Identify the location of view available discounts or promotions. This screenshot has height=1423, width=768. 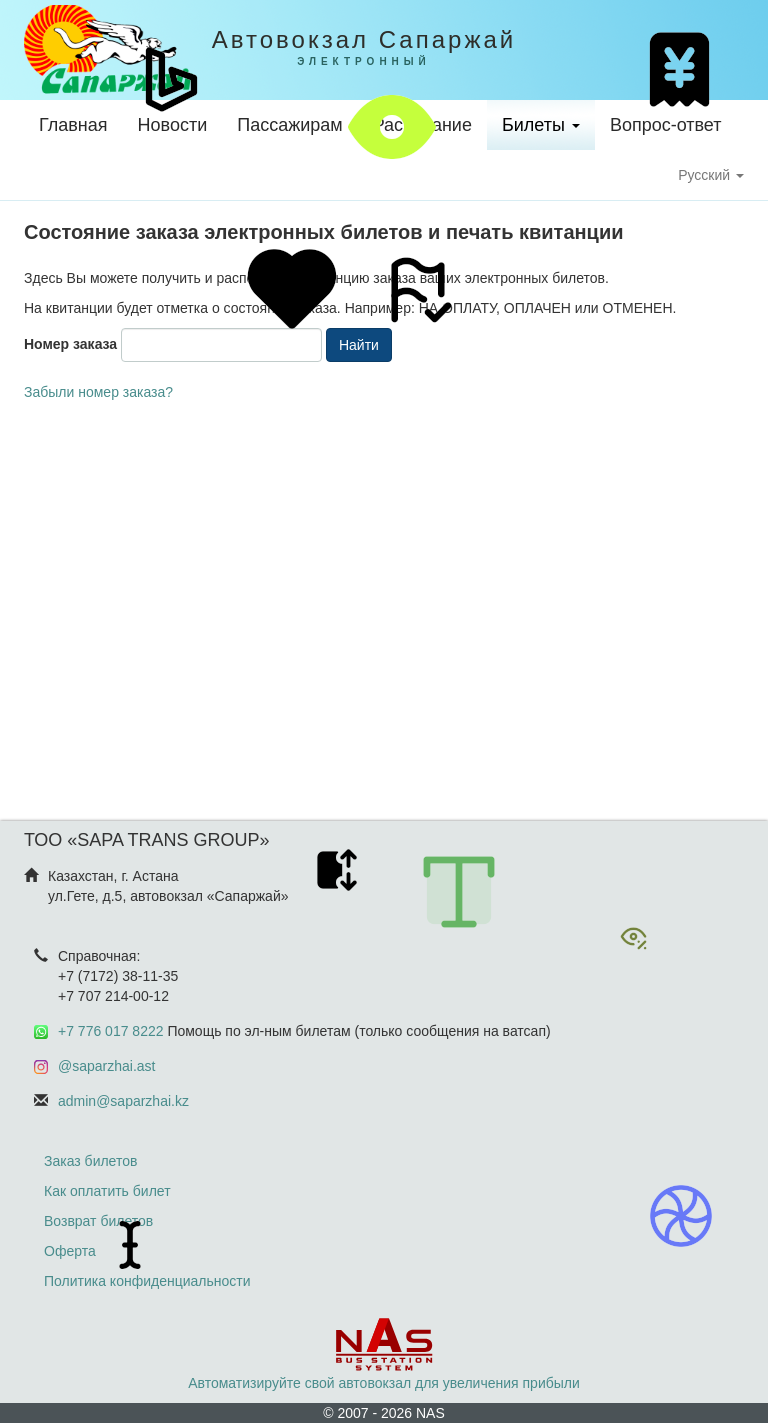
(633, 936).